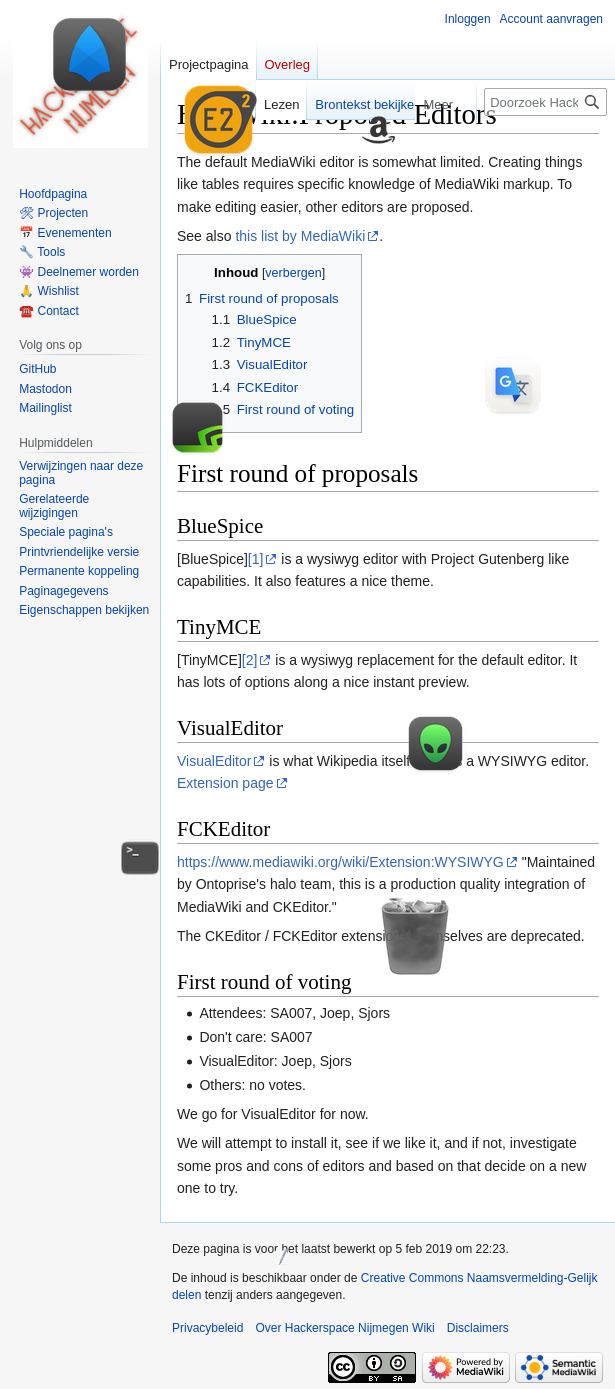 The width and height of the screenshot is (615, 1389). What do you see at coordinates (378, 130) in the screenshot?
I see `open the amazon store app` at bounding box center [378, 130].